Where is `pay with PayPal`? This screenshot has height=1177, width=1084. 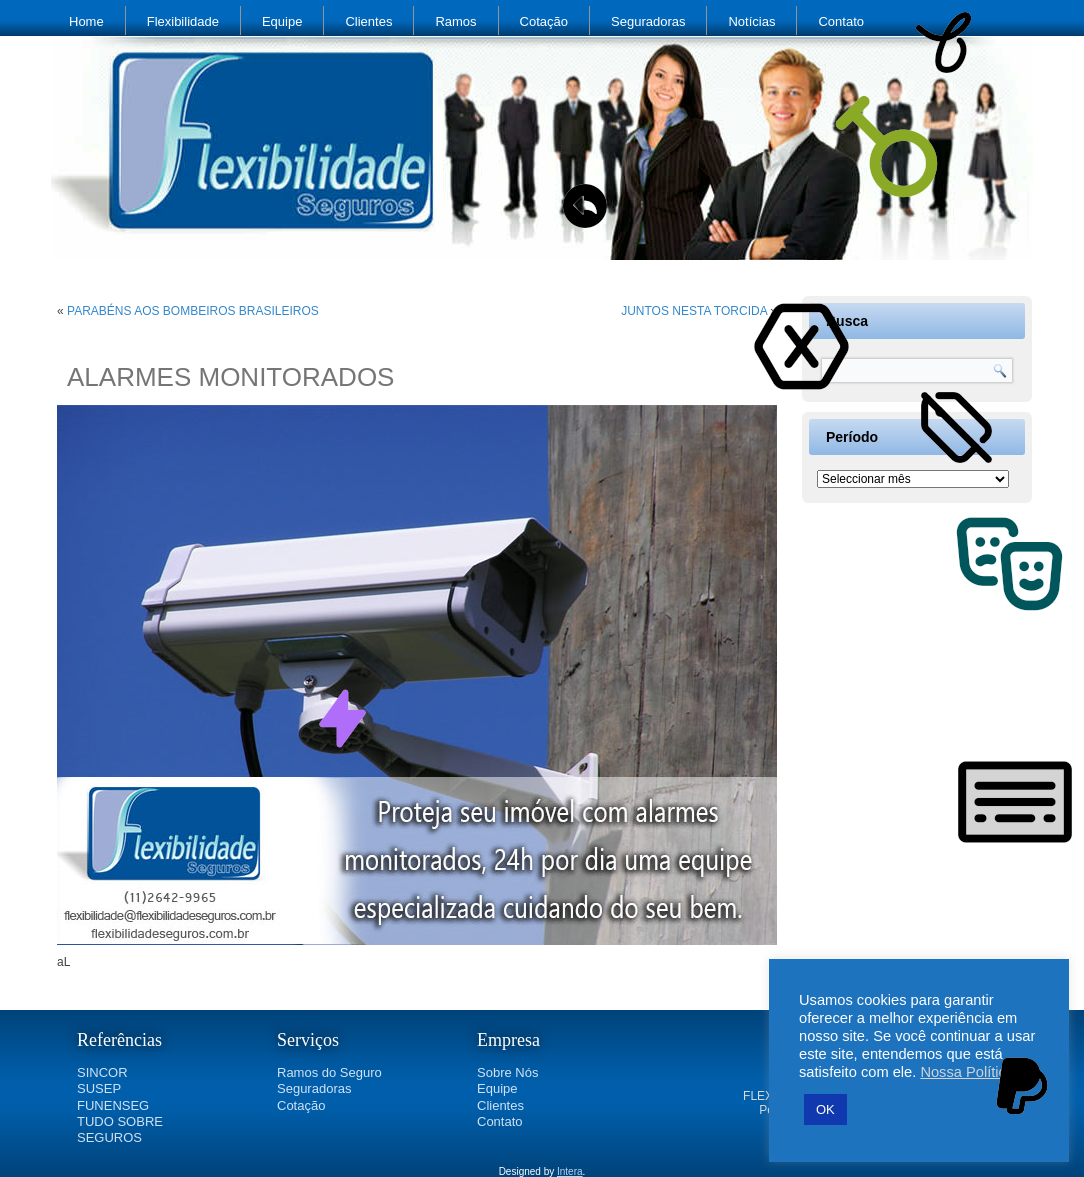
pay with PayPal is located at coordinates (1022, 1086).